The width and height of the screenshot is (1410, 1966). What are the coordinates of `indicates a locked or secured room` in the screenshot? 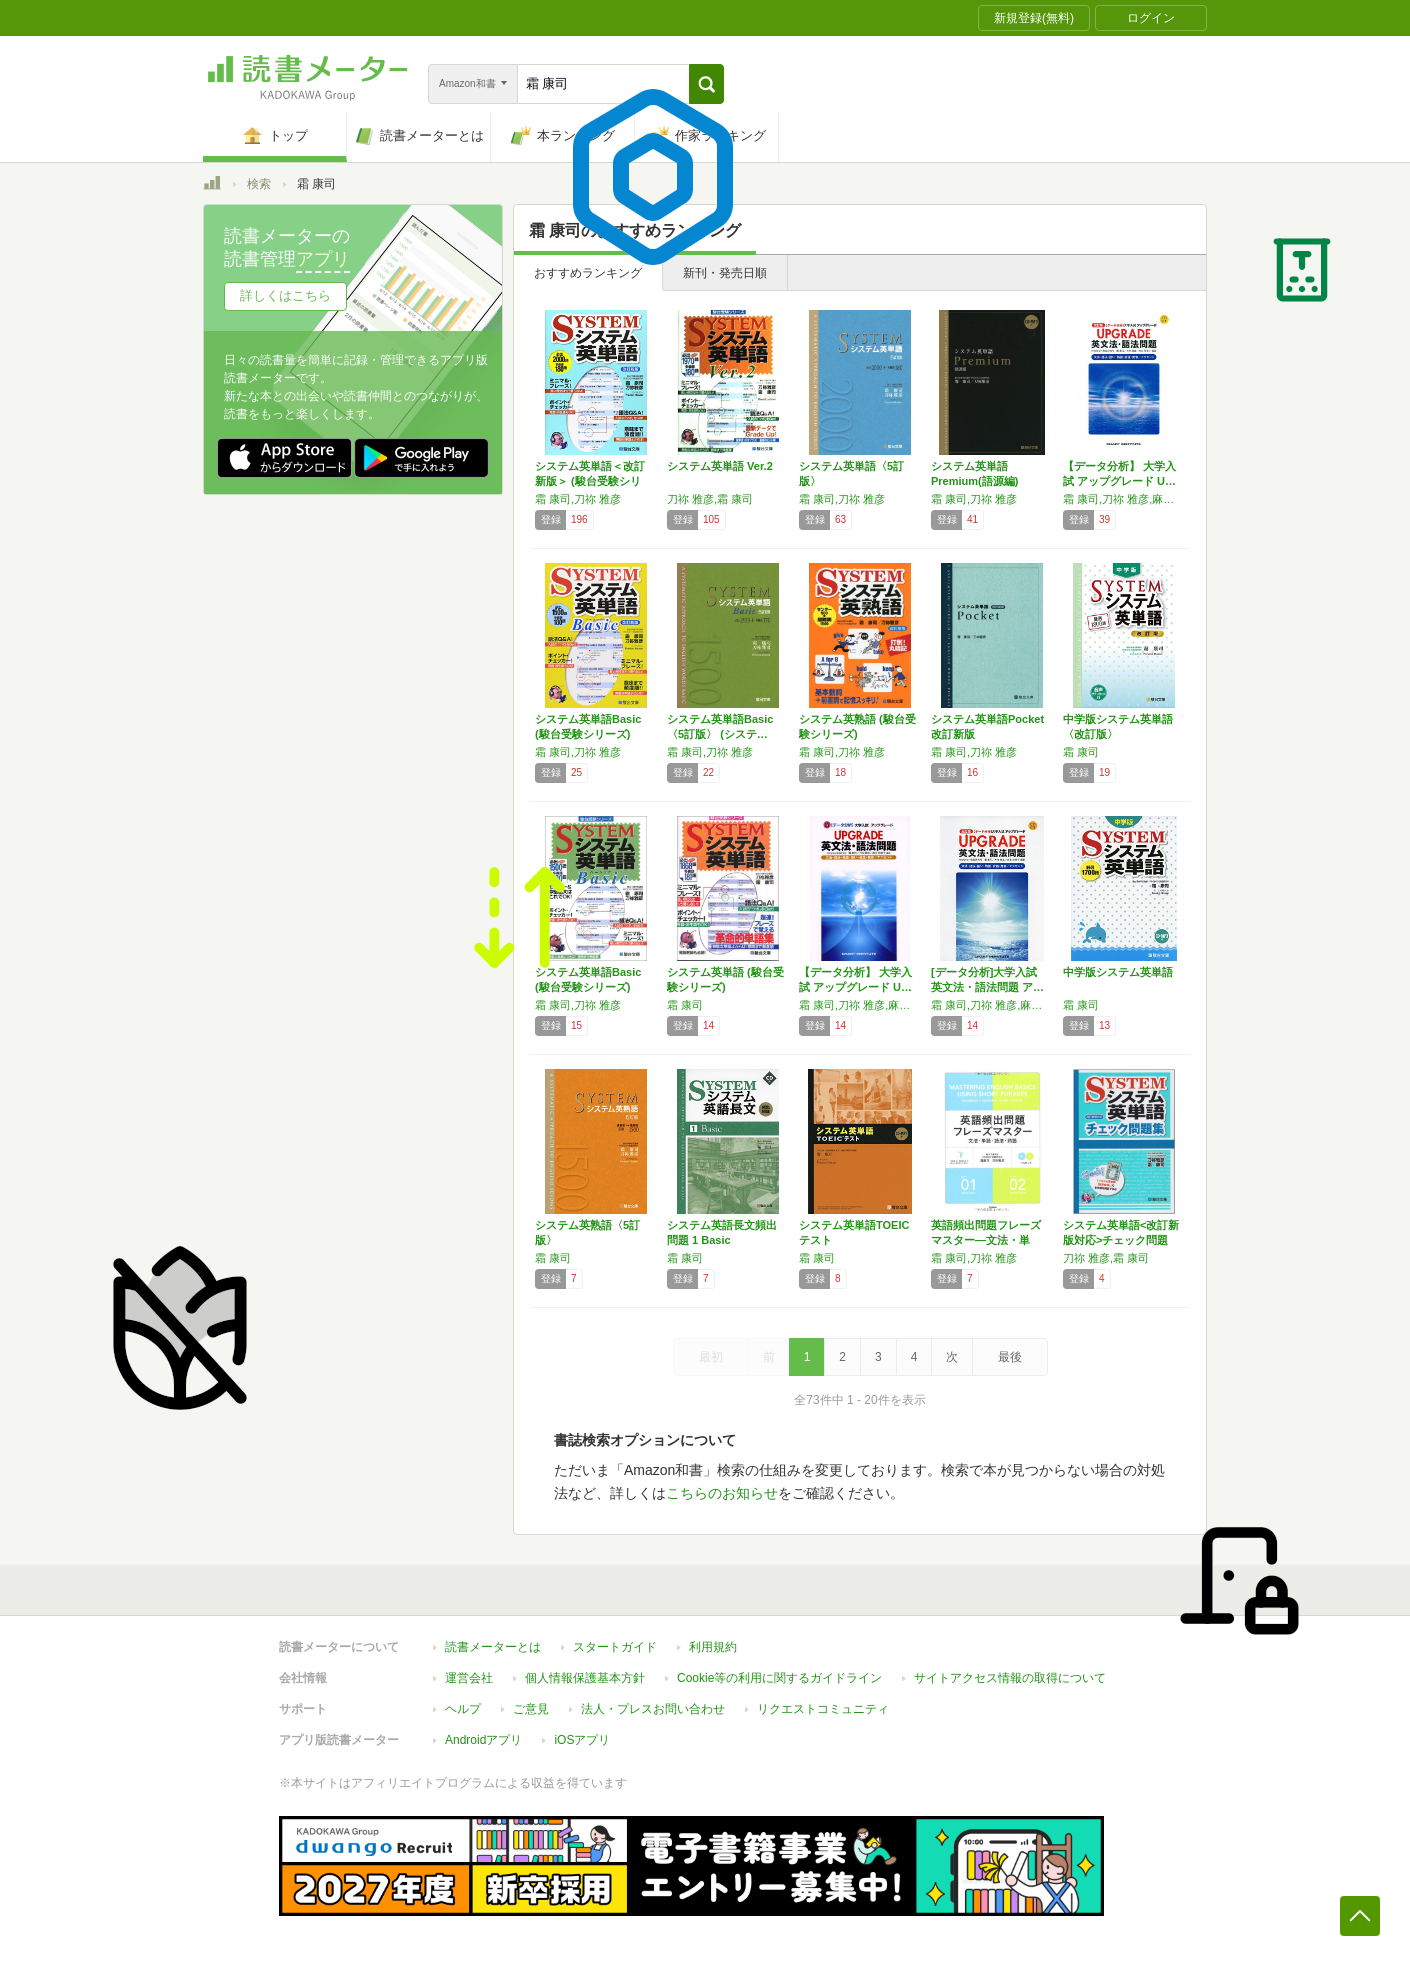 It's located at (1239, 1575).